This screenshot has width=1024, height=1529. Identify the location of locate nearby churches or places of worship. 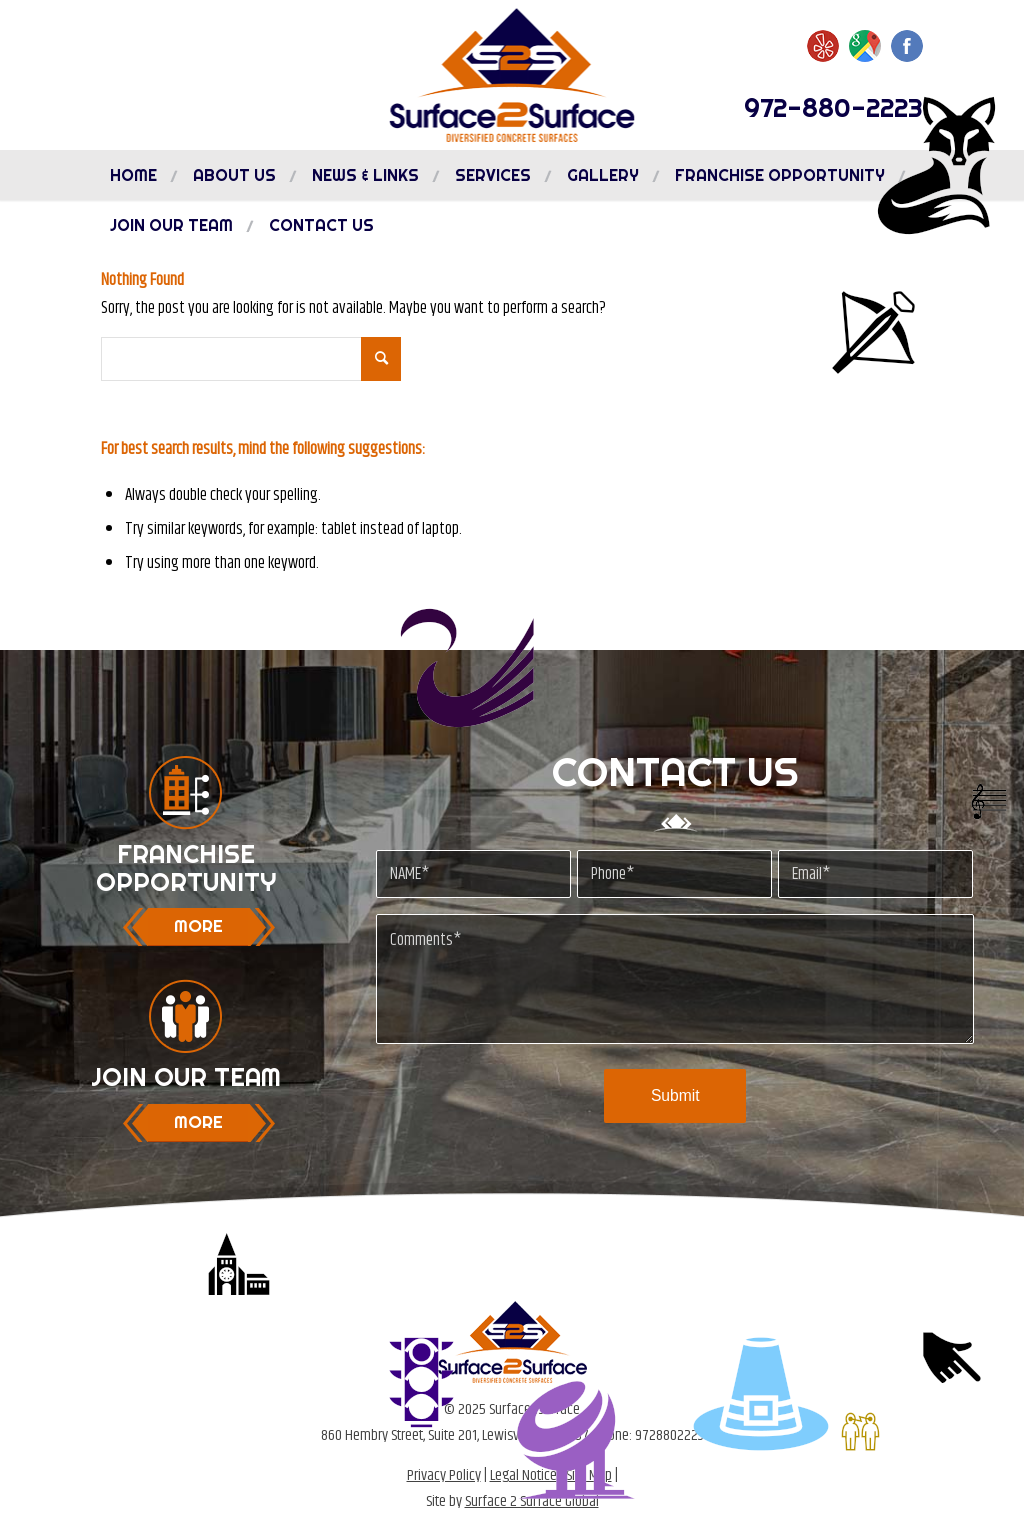
(239, 1264).